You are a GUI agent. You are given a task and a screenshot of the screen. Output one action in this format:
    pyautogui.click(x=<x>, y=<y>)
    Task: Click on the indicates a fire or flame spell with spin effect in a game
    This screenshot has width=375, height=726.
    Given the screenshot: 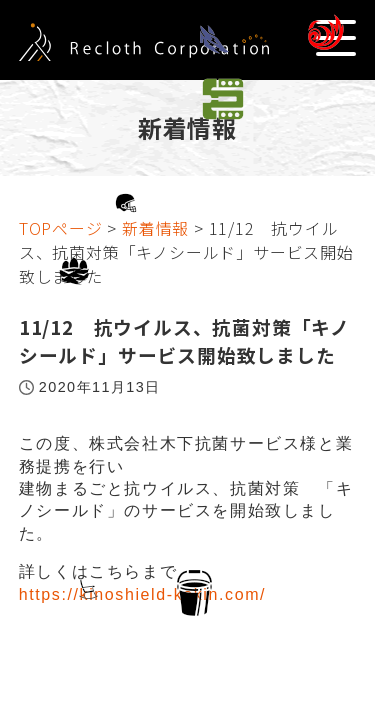 What is the action you would take?
    pyautogui.click(x=326, y=32)
    